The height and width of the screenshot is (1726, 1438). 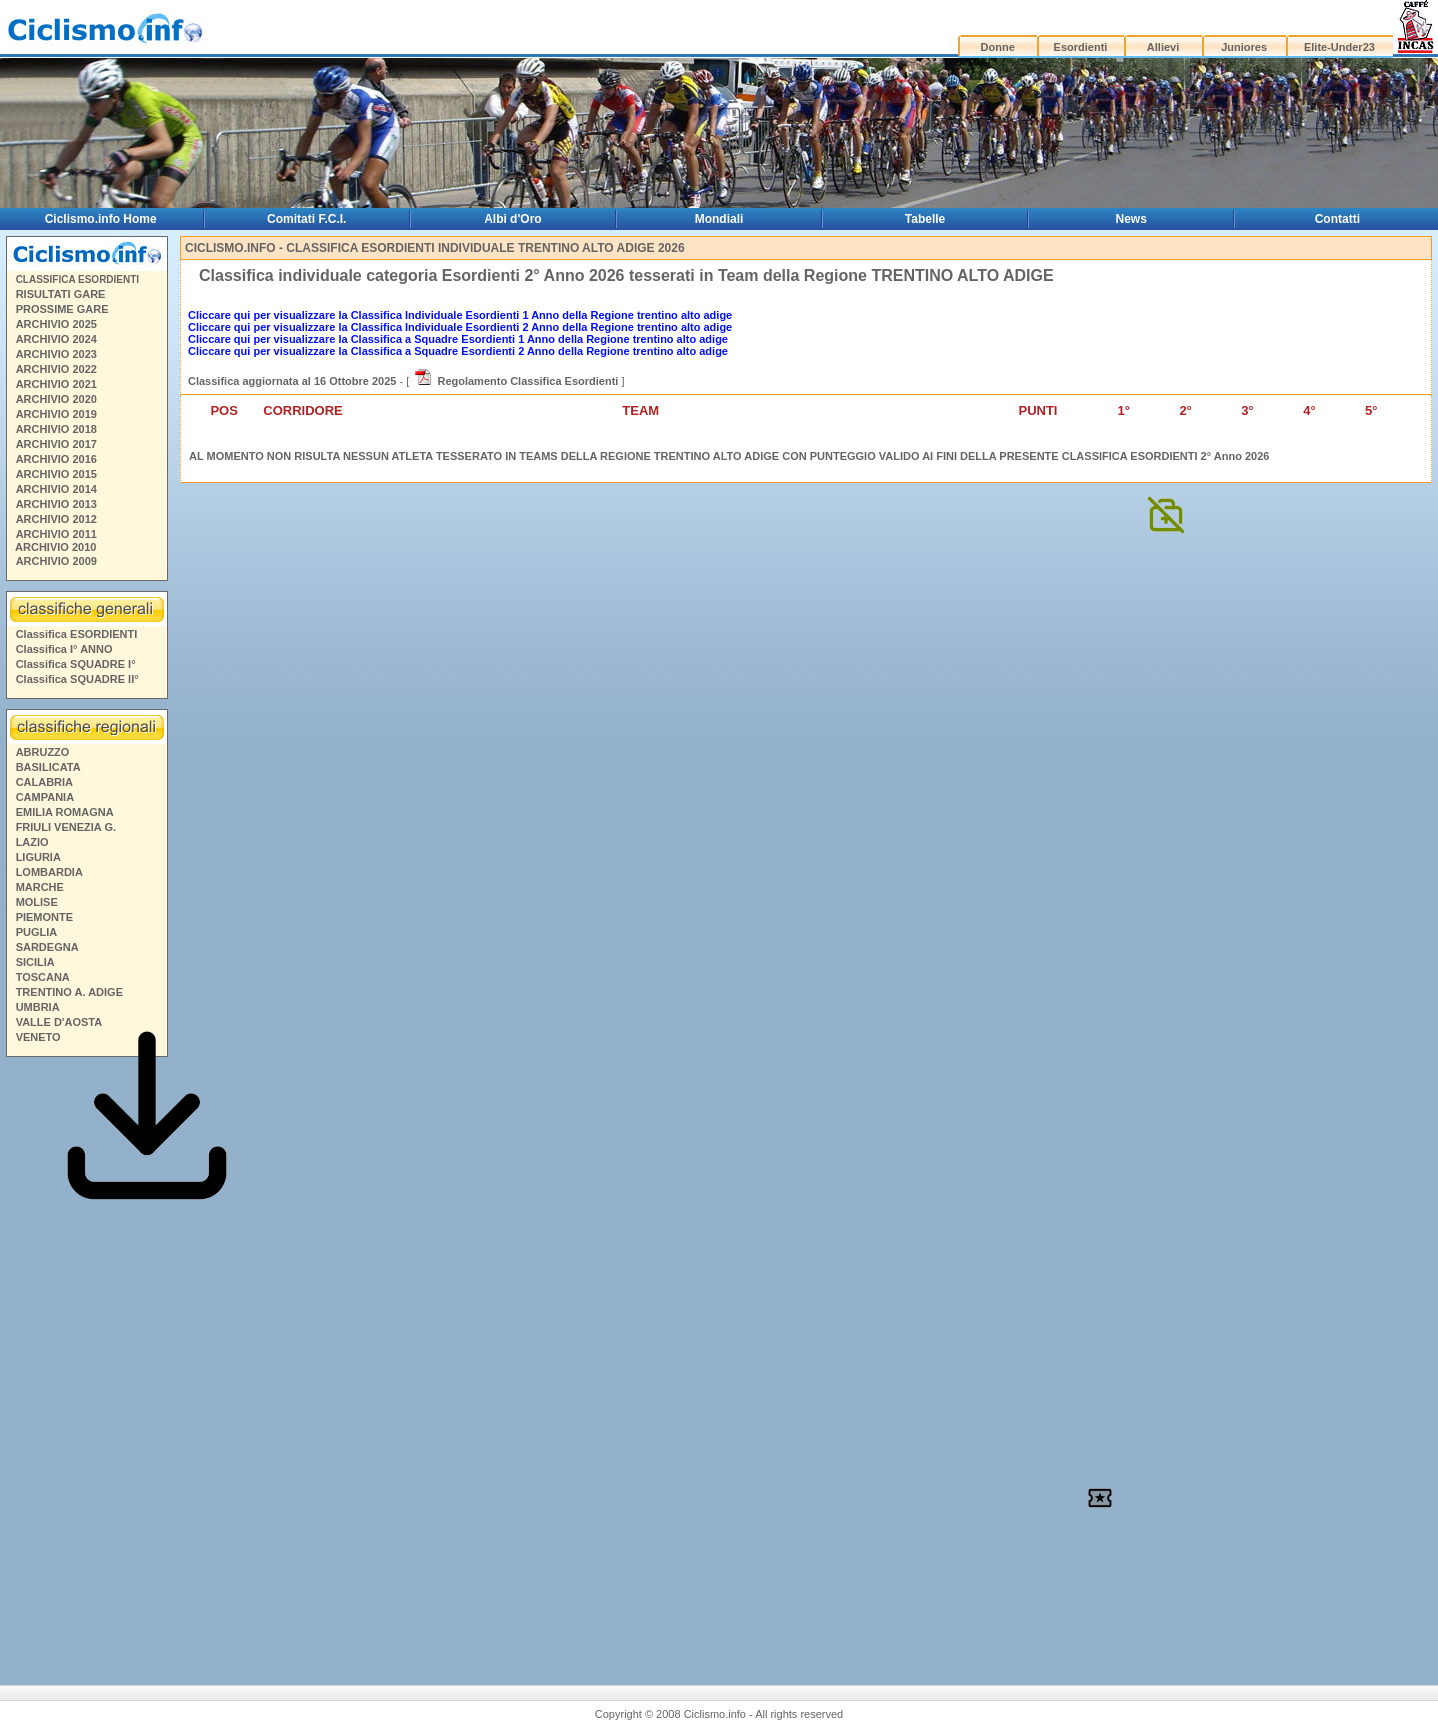 I want to click on first aid or medical services unavailable, so click(x=1166, y=515).